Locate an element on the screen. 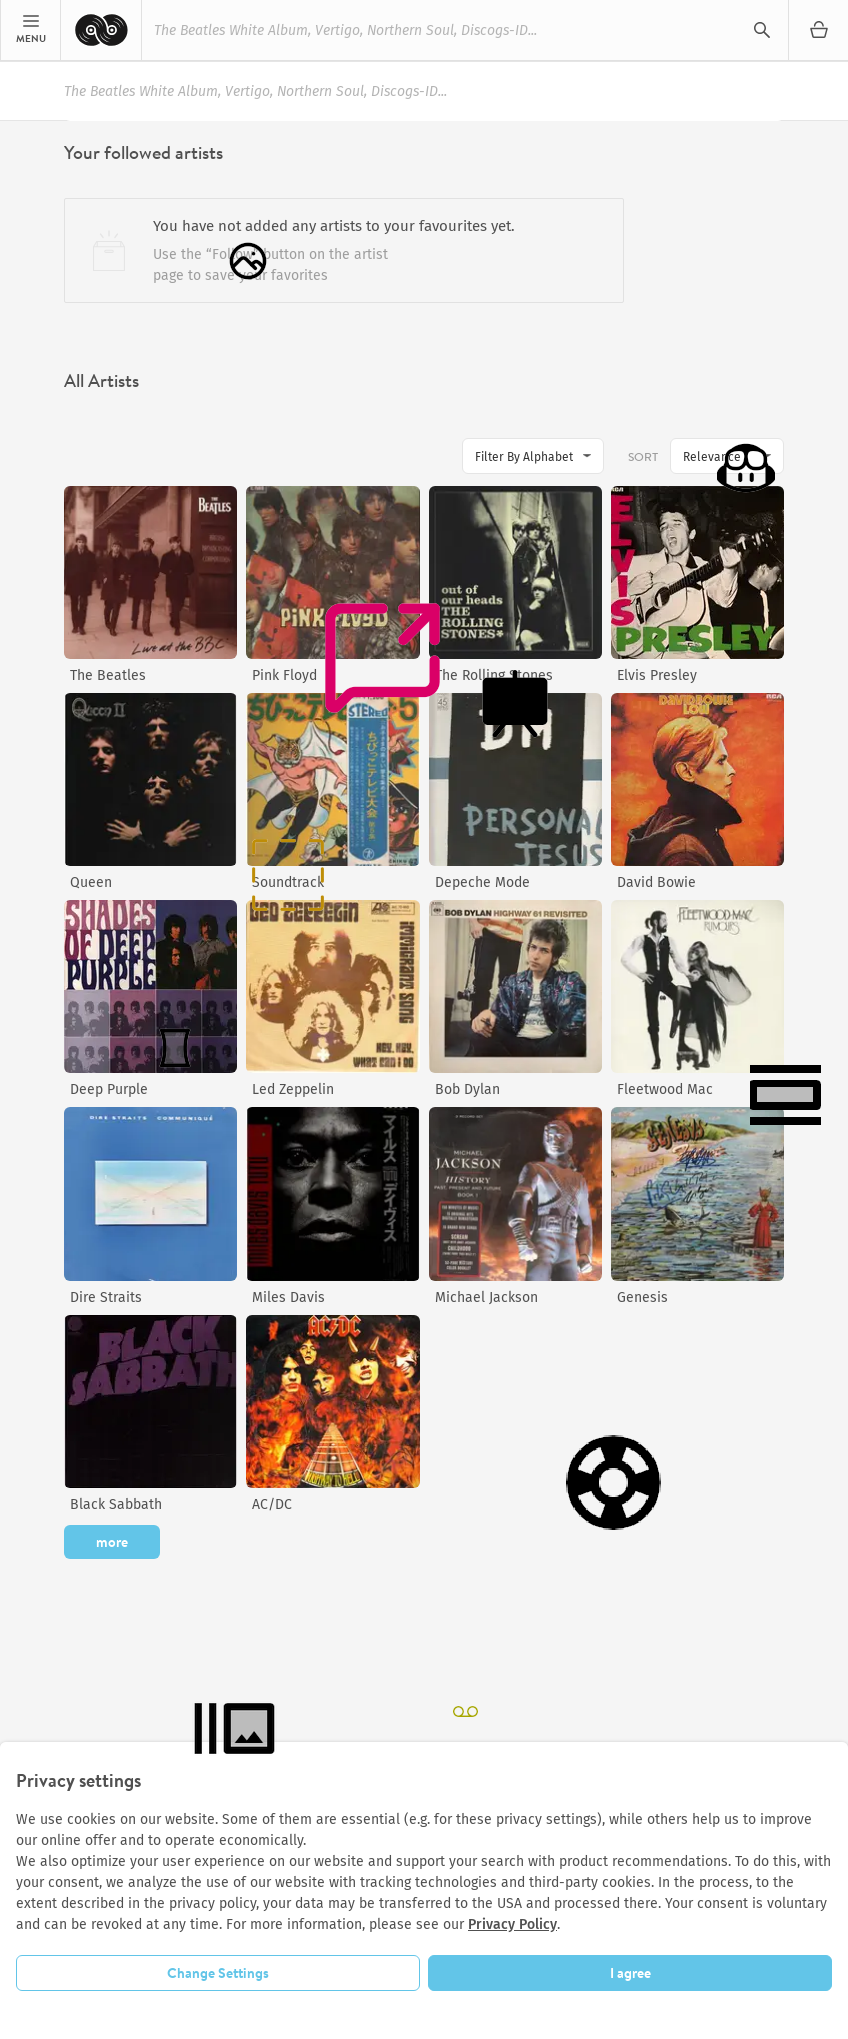 The image size is (848, 2039). view photo gallery is located at coordinates (248, 261).